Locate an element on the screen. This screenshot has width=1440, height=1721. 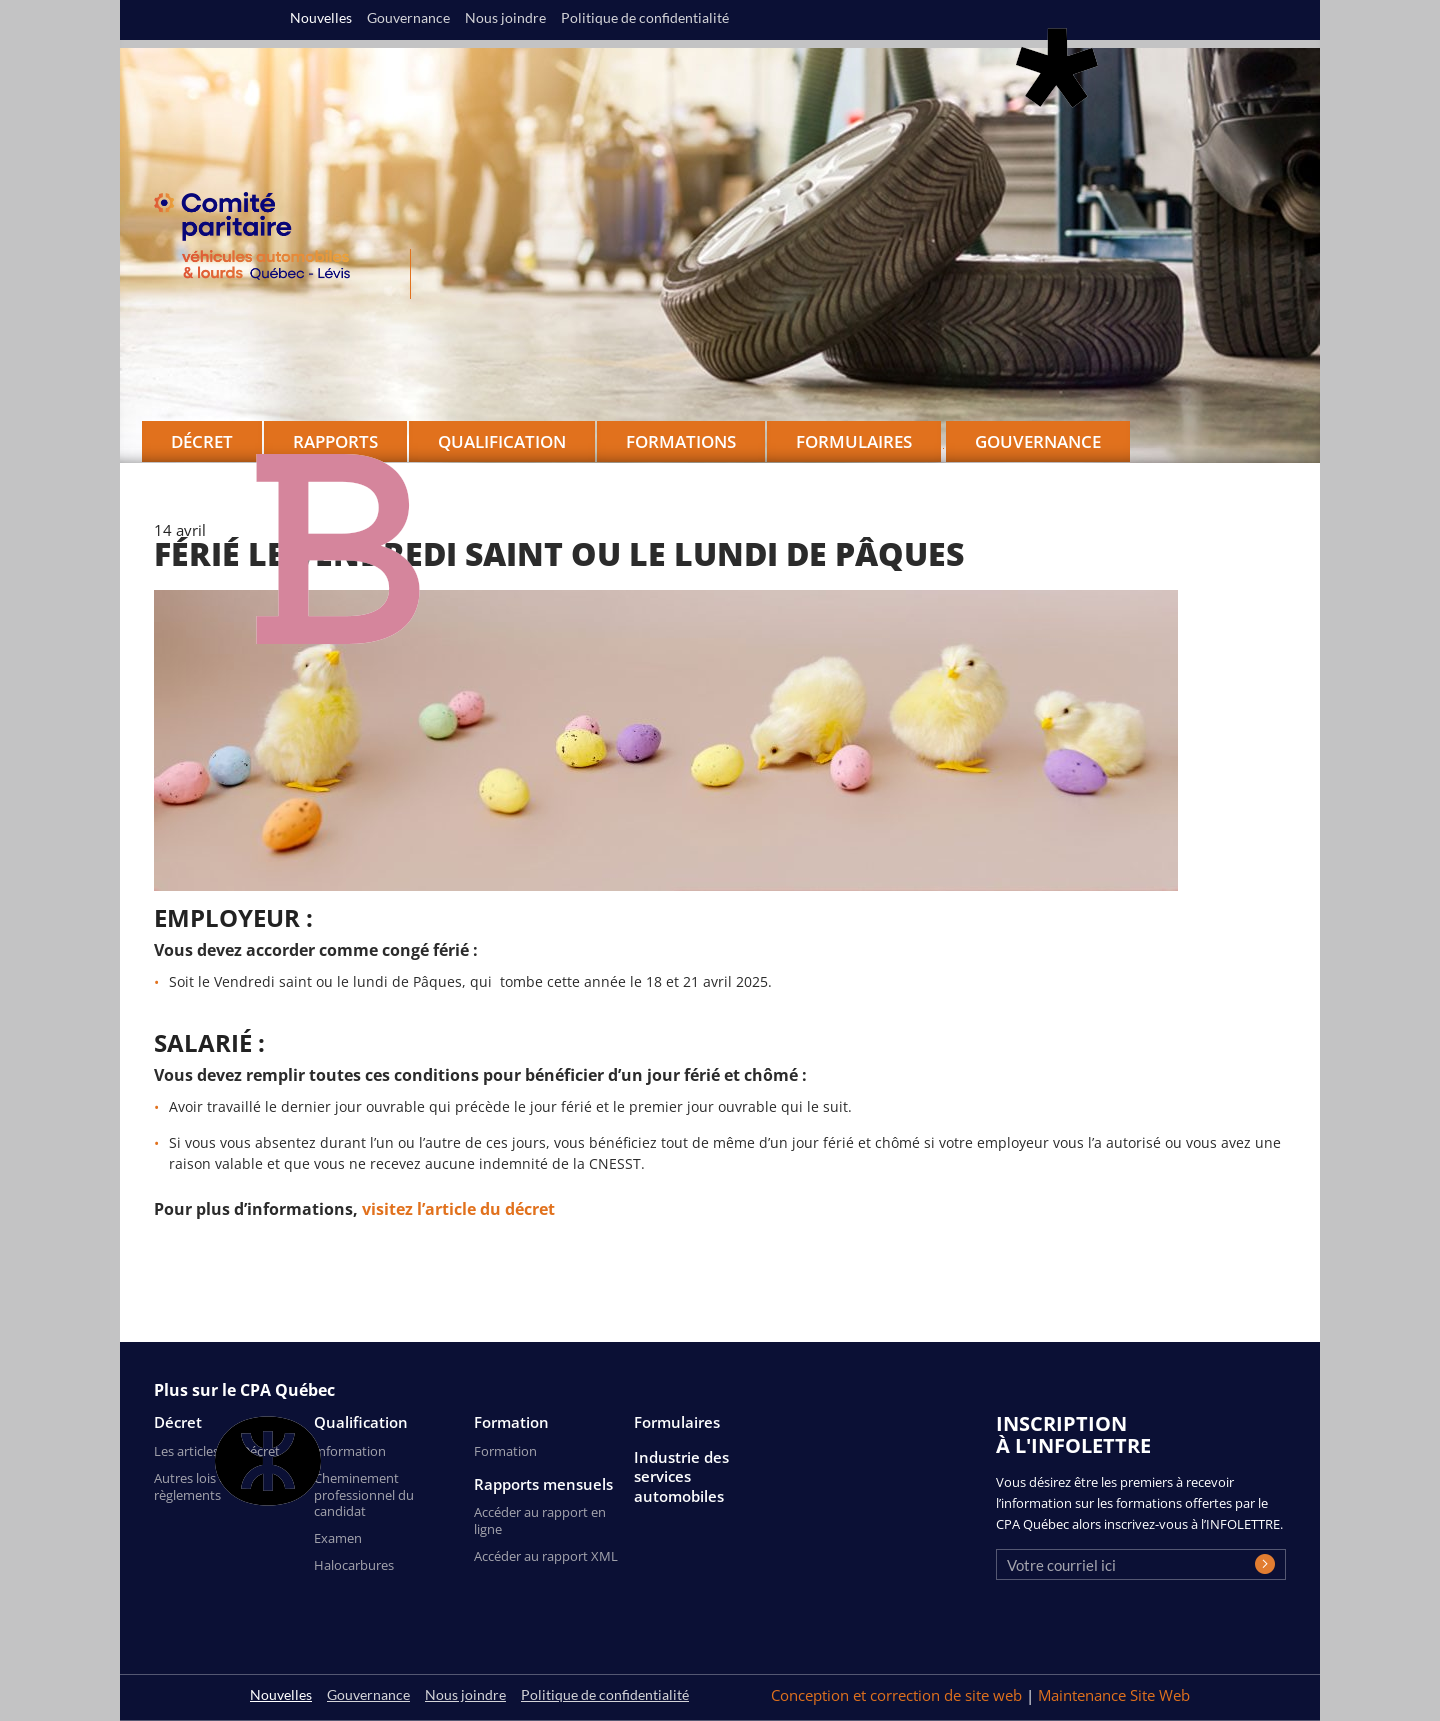
diaspora social network logo is located at coordinates (1057, 68).